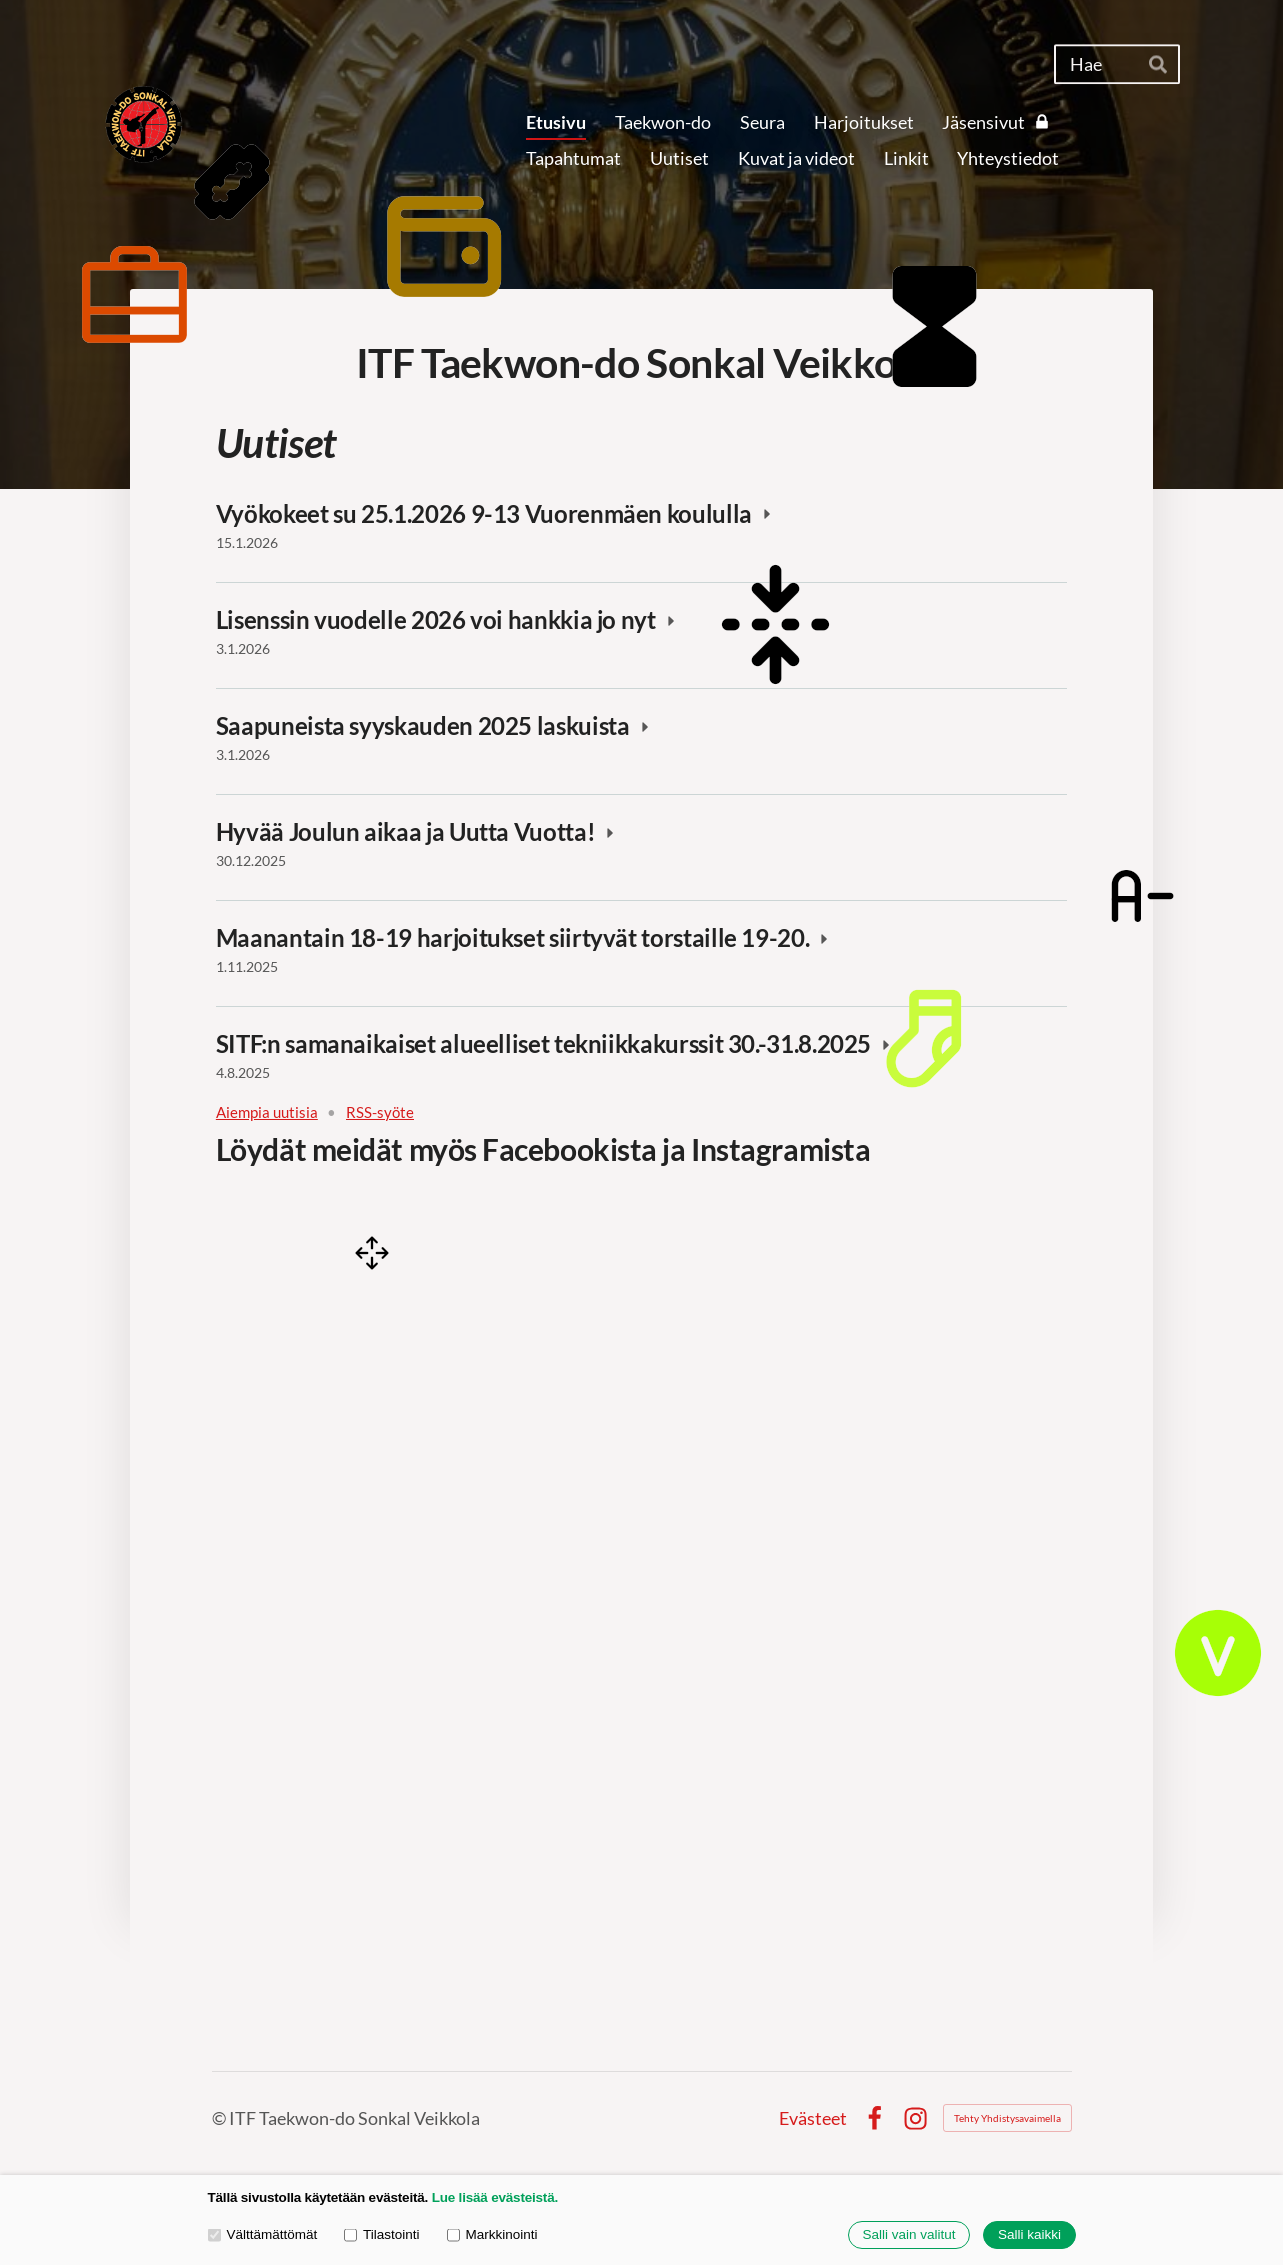 Image resolution: width=1283 pixels, height=2265 pixels. What do you see at coordinates (1218, 1653) in the screenshot?
I see `indicates a verified status or account` at bounding box center [1218, 1653].